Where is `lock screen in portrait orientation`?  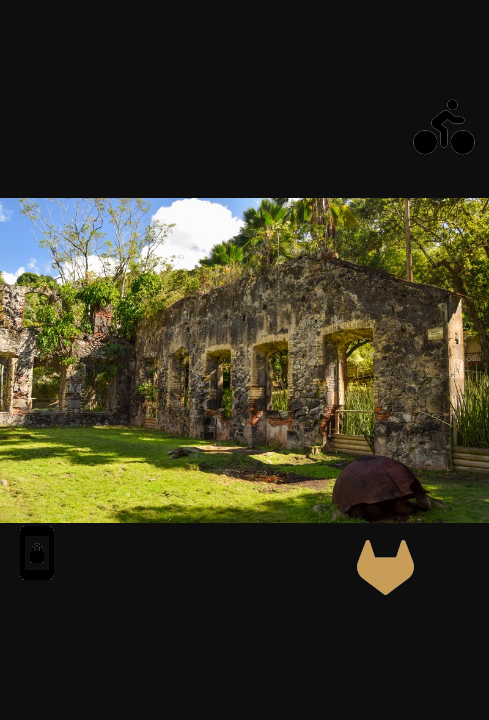
lock screen in portrait orientation is located at coordinates (37, 553).